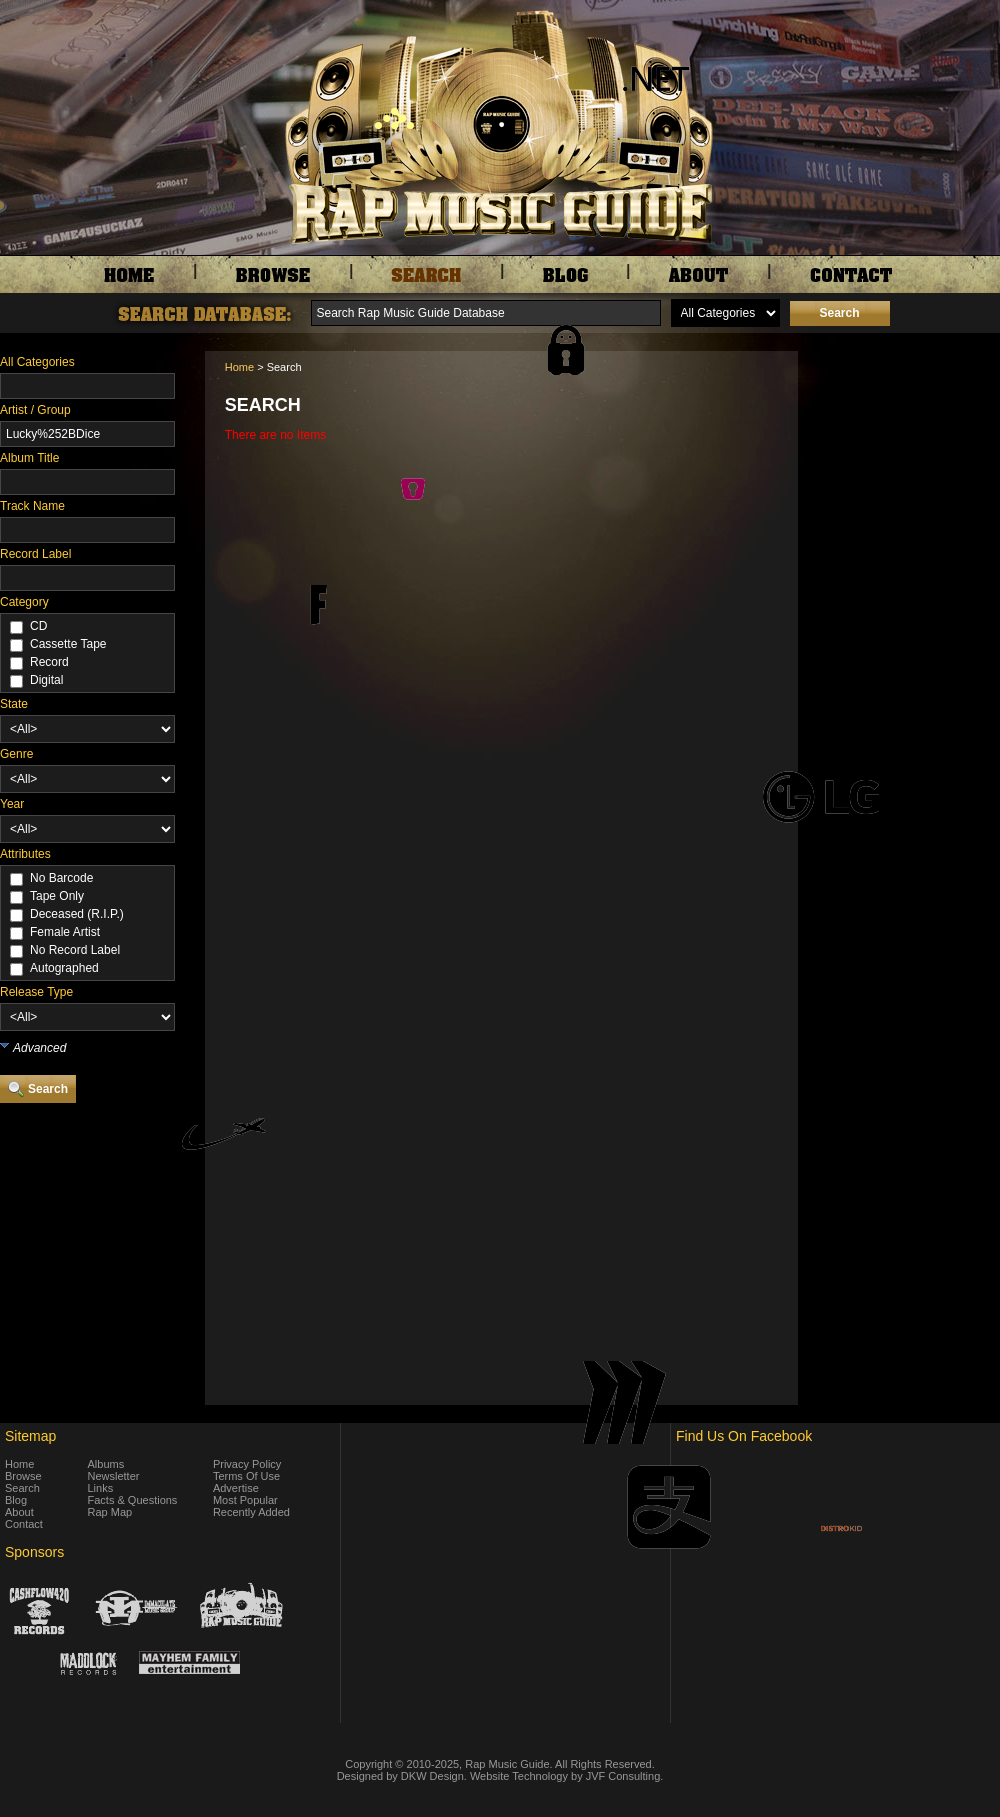 This screenshot has width=1000, height=1817. Describe the element at coordinates (669, 1507) in the screenshot. I see `pay with Alipay` at that location.